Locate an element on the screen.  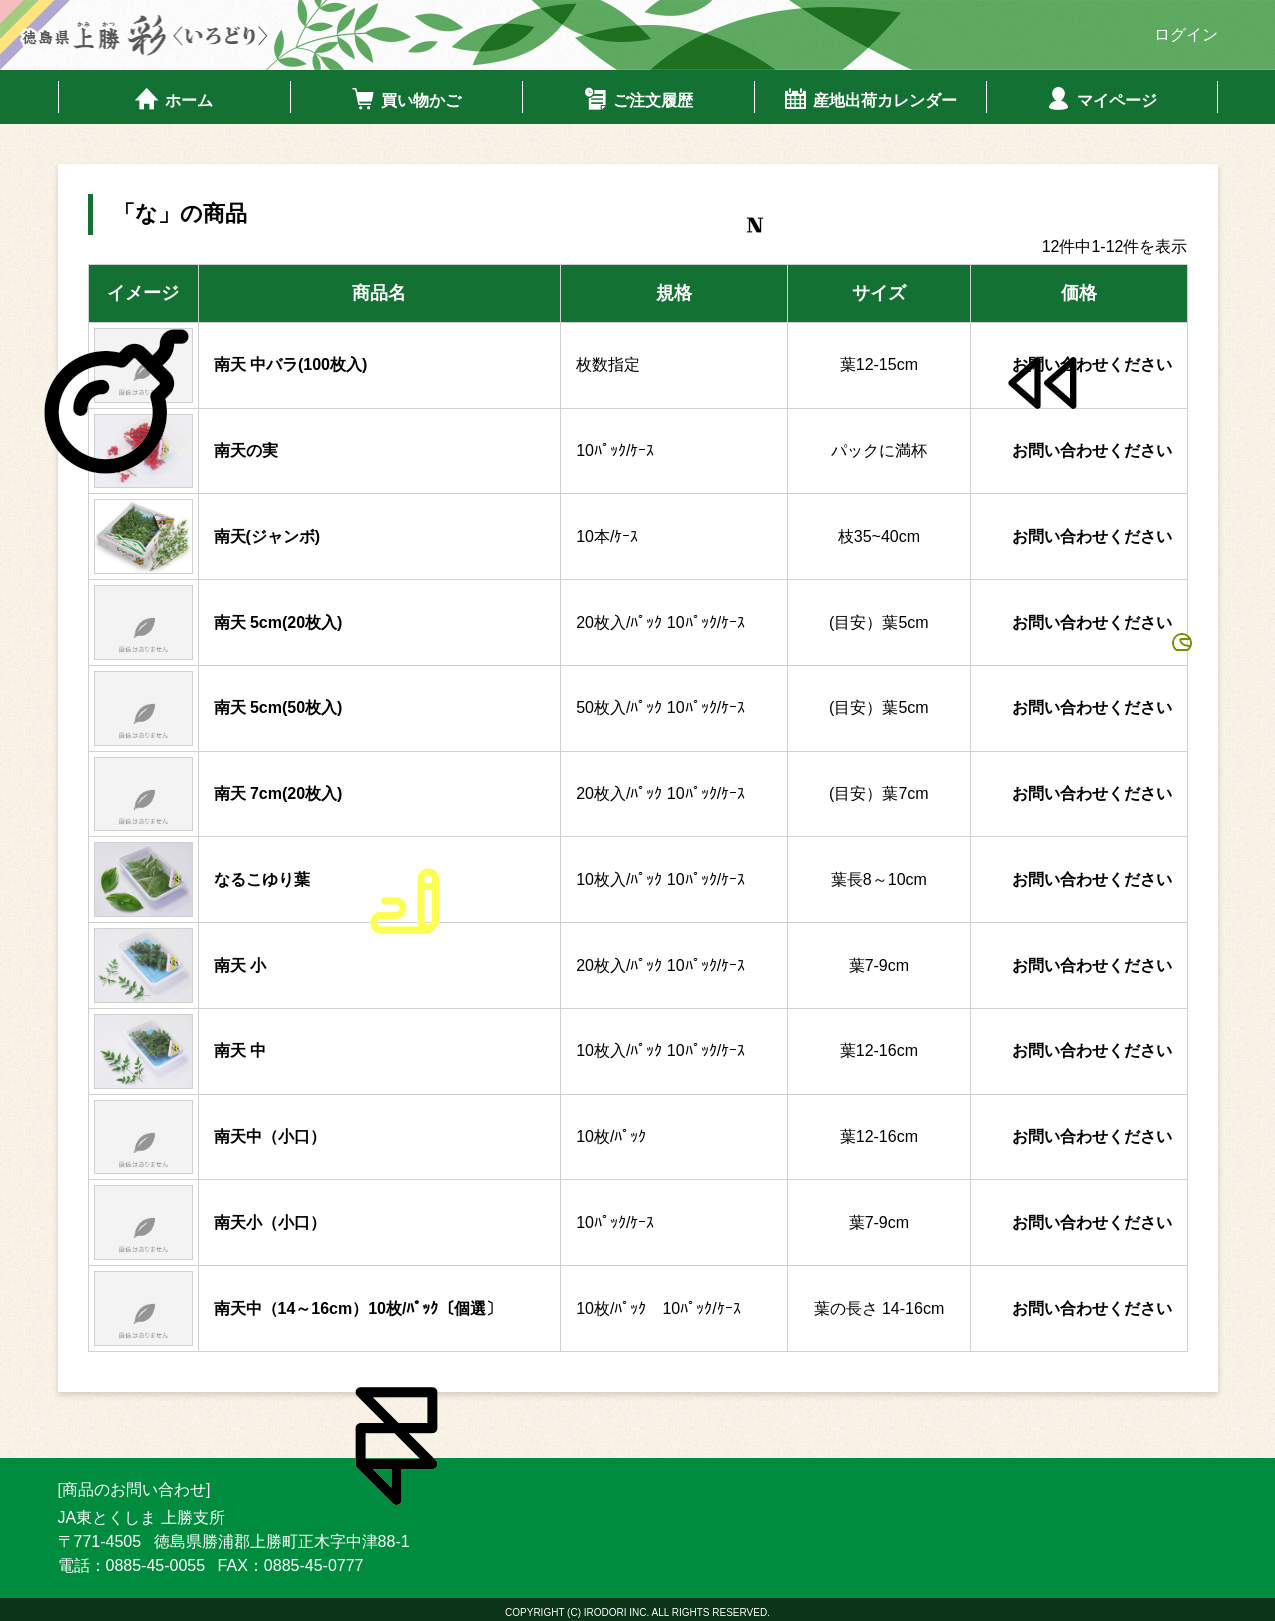
open Framer app is located at coordinates (396, 1443).